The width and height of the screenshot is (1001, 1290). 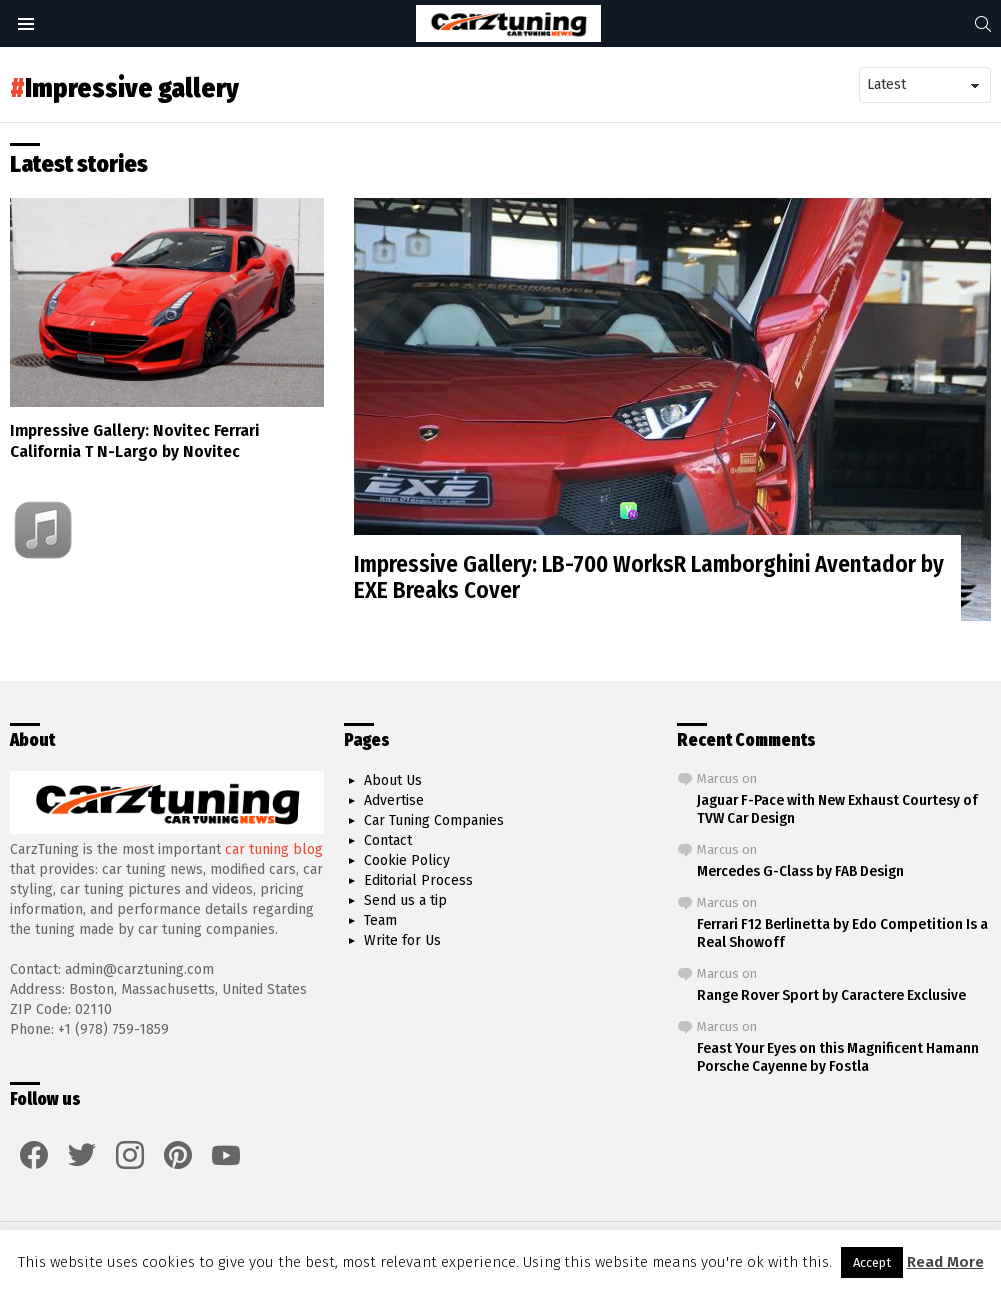 What do you see at coordinates (628, 510) in the screenshot?
I see `open yubikey neo manager app` at bounding box center [628, 510].